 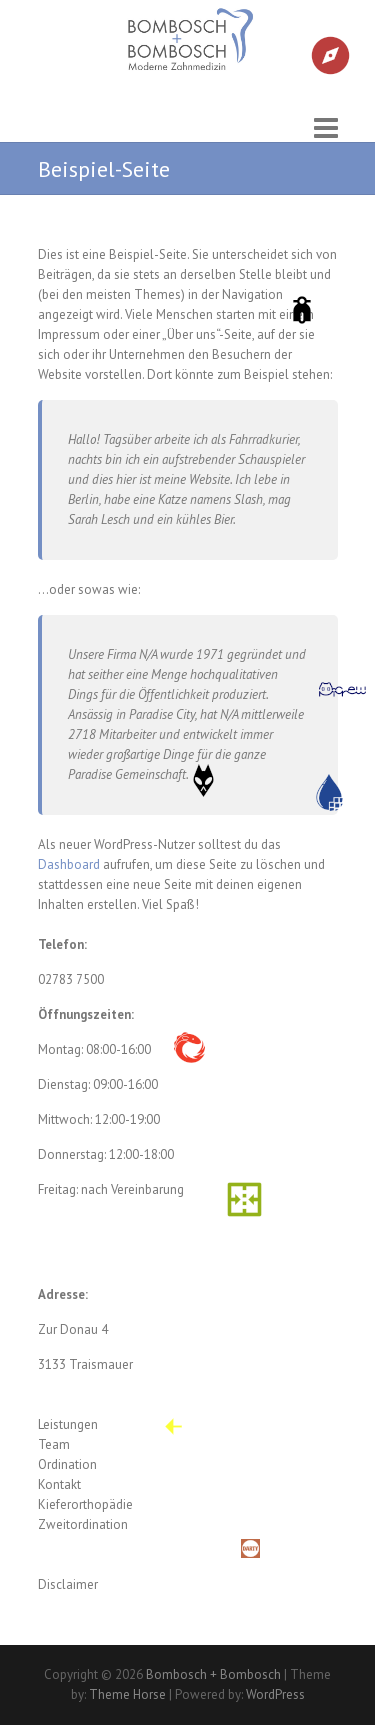 I want to click on Apache NiFi application logo, so click(x=329, y=792).